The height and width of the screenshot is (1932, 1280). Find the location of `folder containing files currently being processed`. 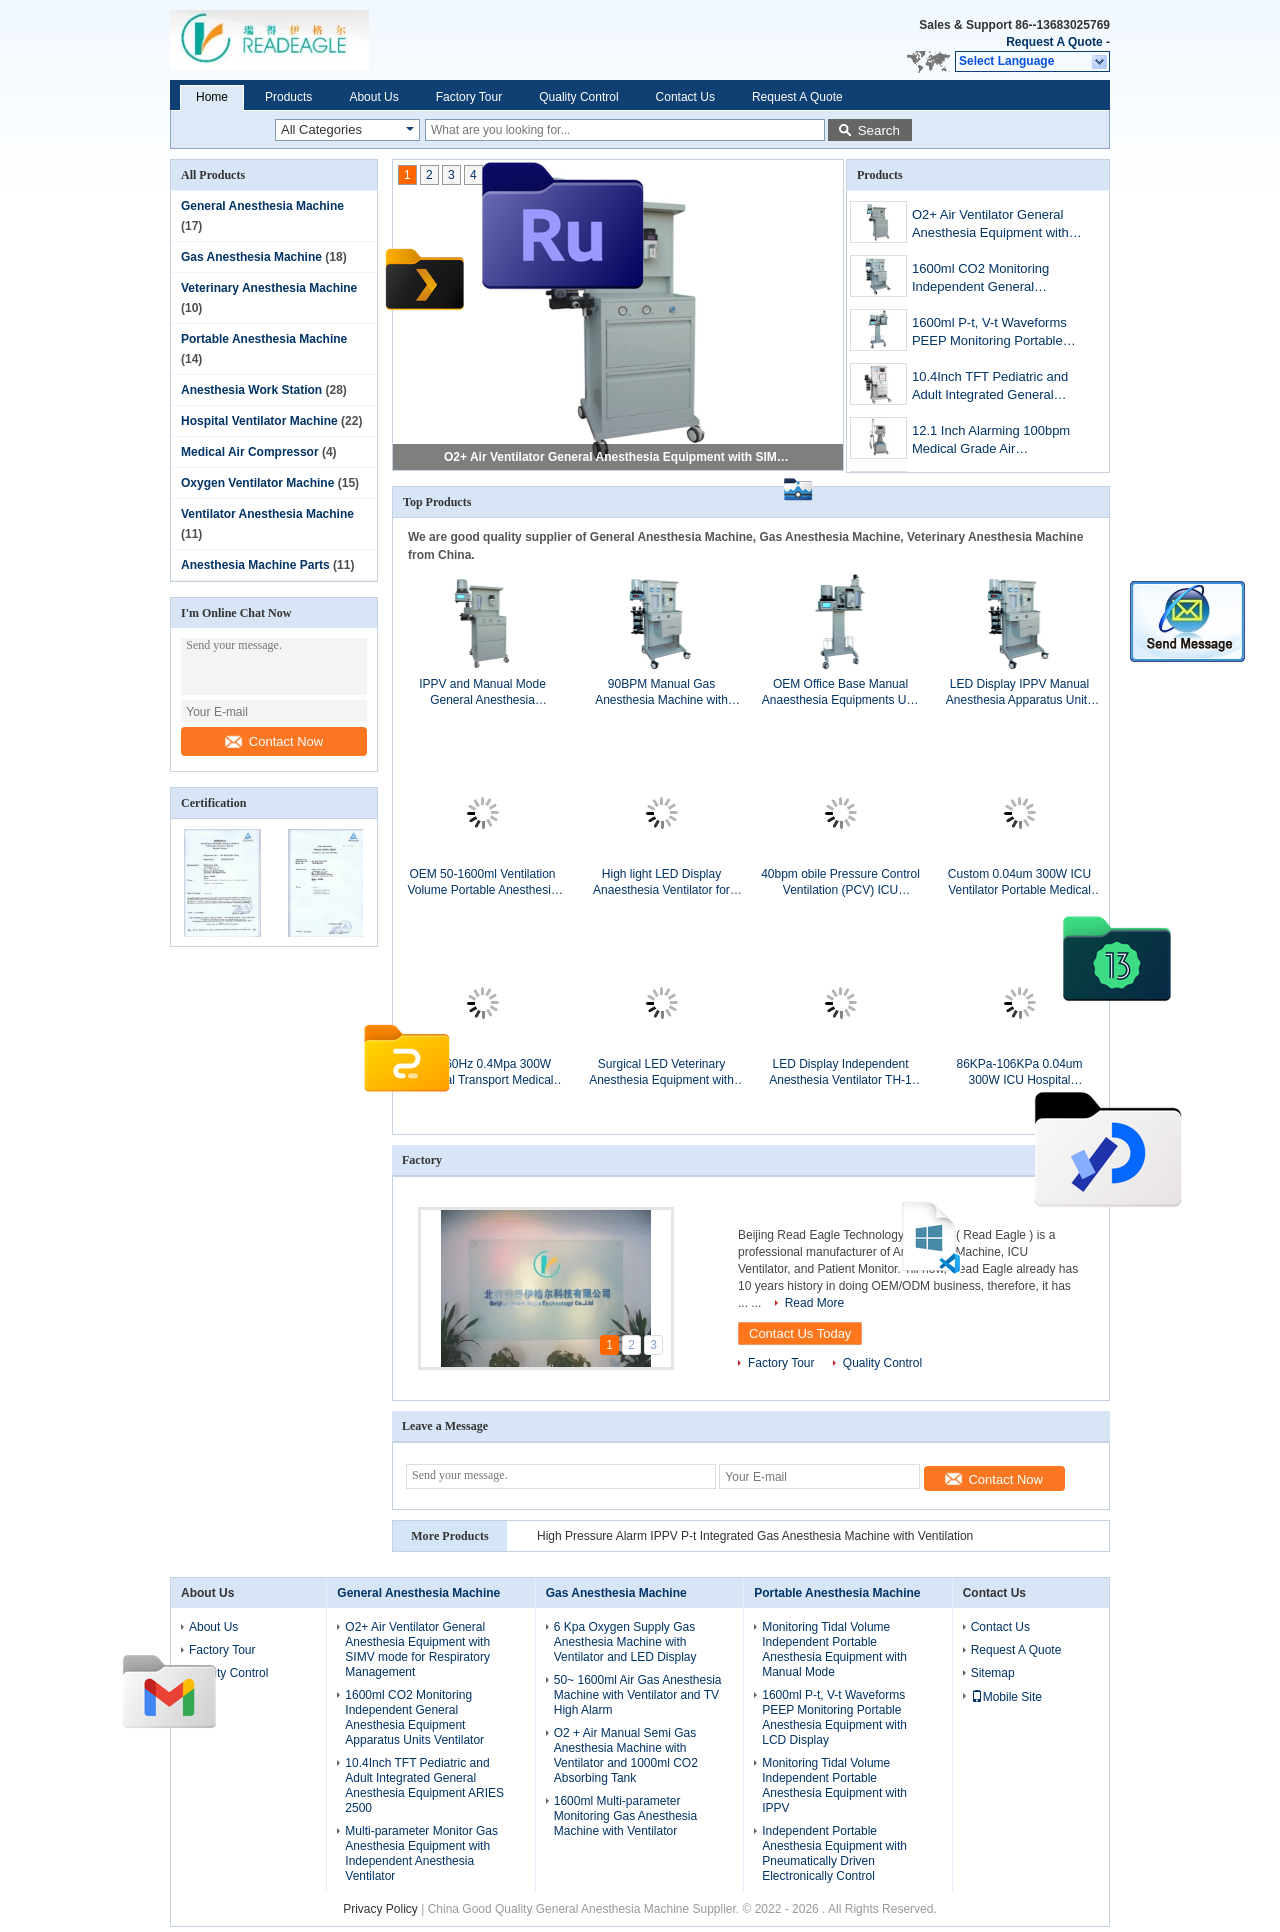

folder containing files currently being processed is located at coordinates (1107, 1153).